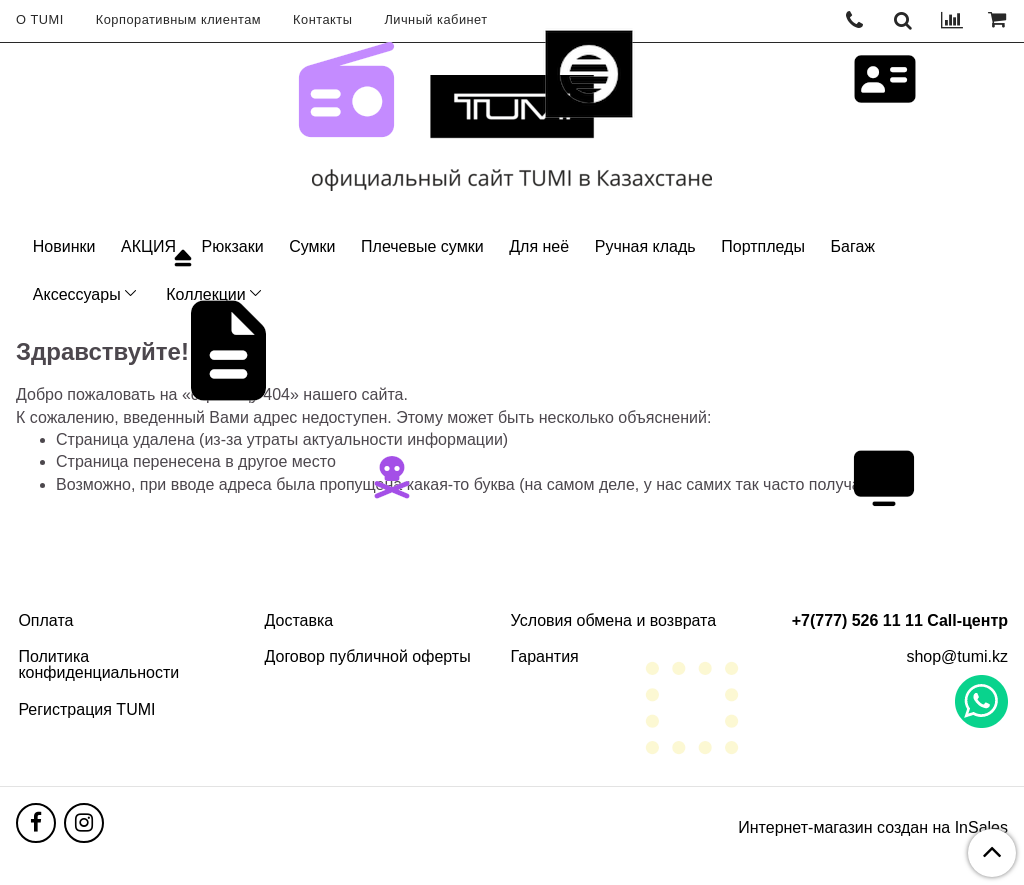  What do you see at coordinates (183, 258) in the screenshot?
I see `eject media or removable device` at bounding box center [183, 258].